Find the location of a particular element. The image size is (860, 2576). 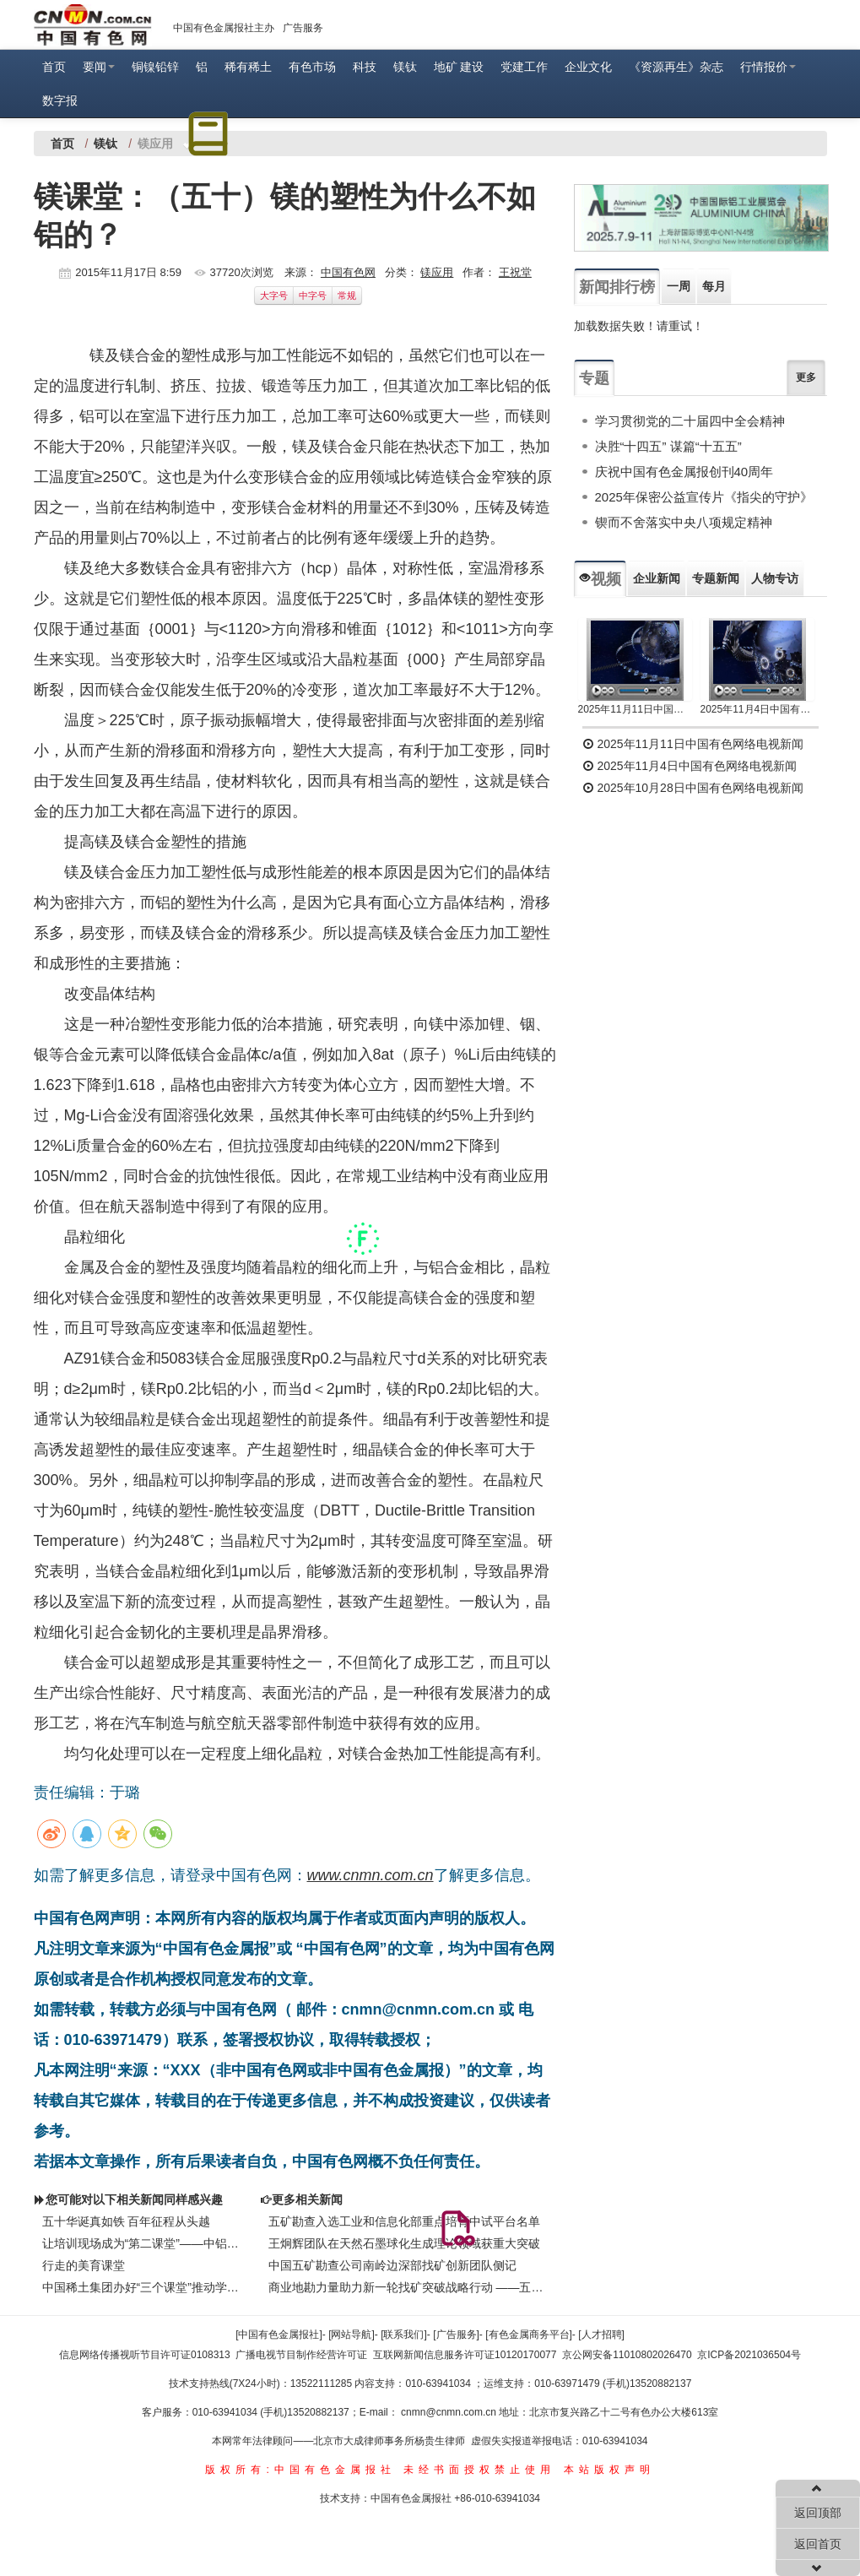

a file with unlimited or infinite storage is located at coordinates (456, 2228).